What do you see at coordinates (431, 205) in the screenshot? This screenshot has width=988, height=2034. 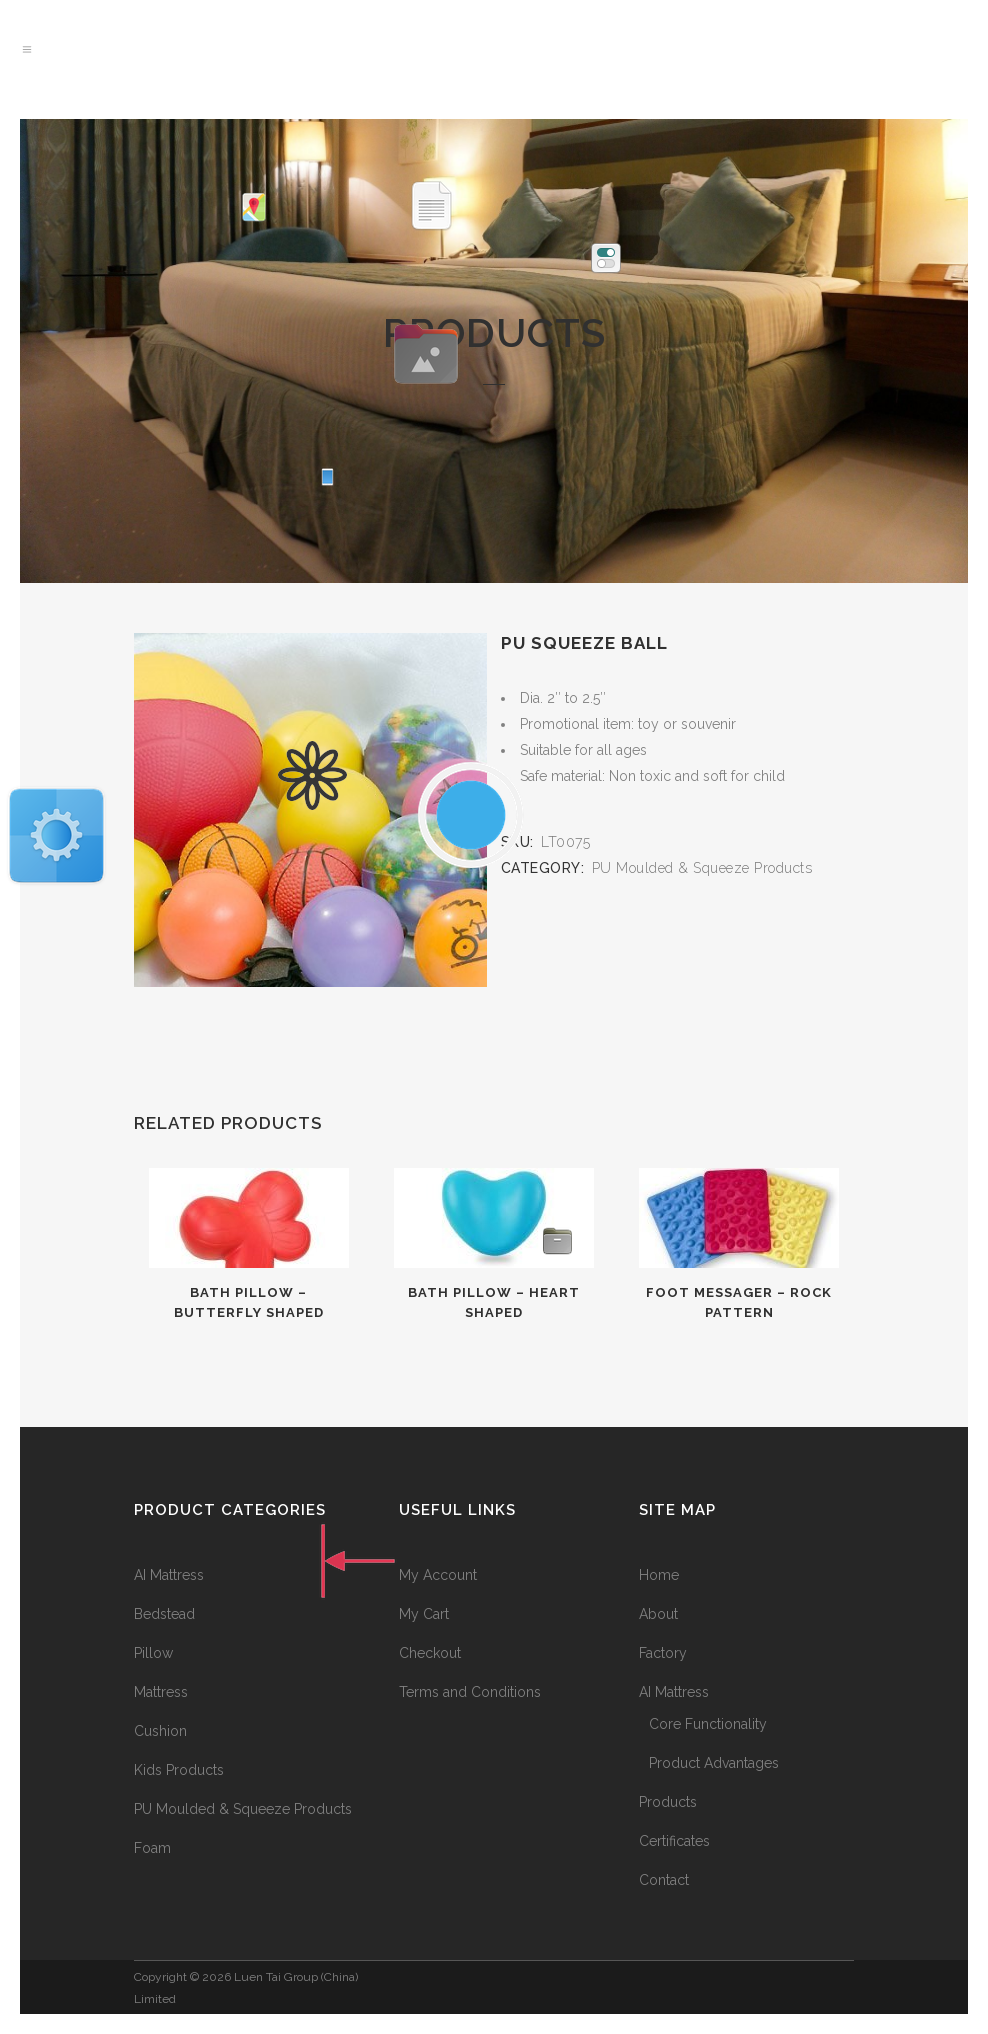 I see `a plain text file` at bounding box center [431, 205].